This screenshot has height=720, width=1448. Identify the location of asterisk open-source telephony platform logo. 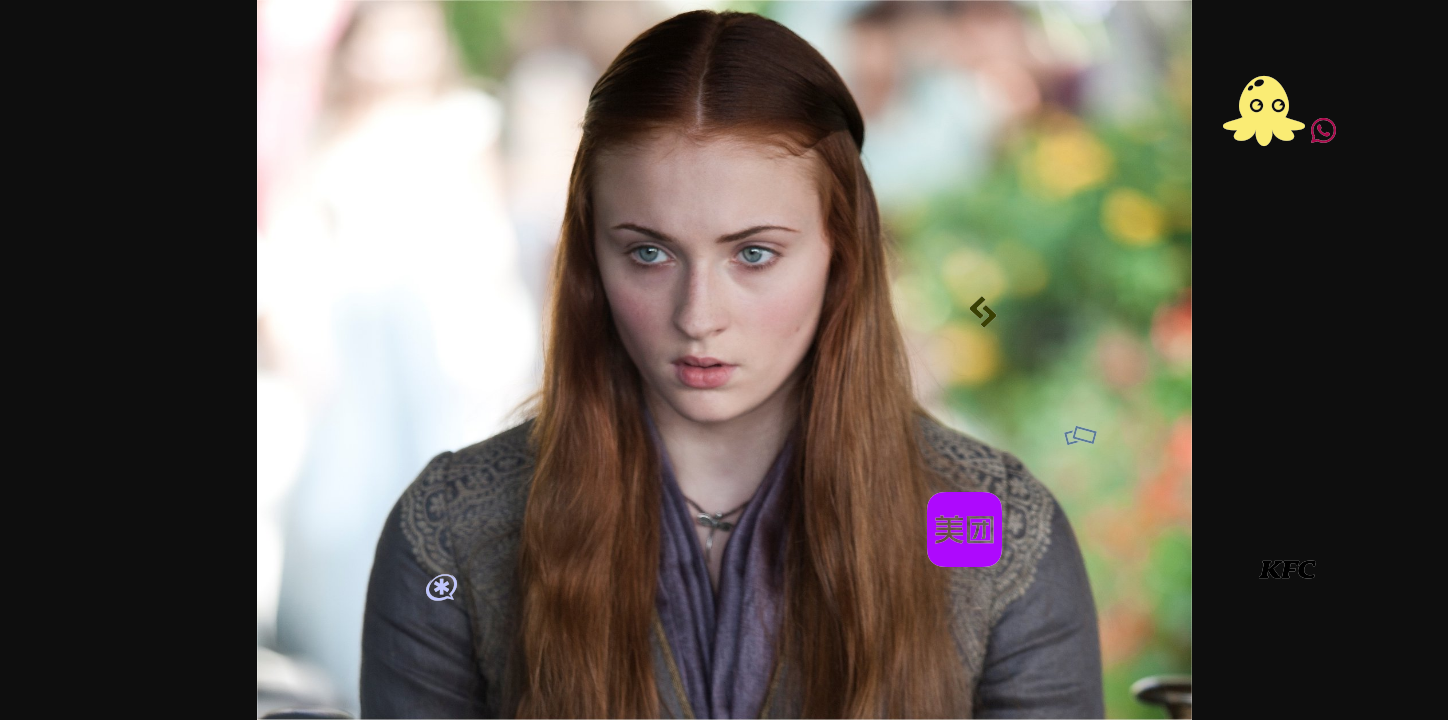
(441, 587).